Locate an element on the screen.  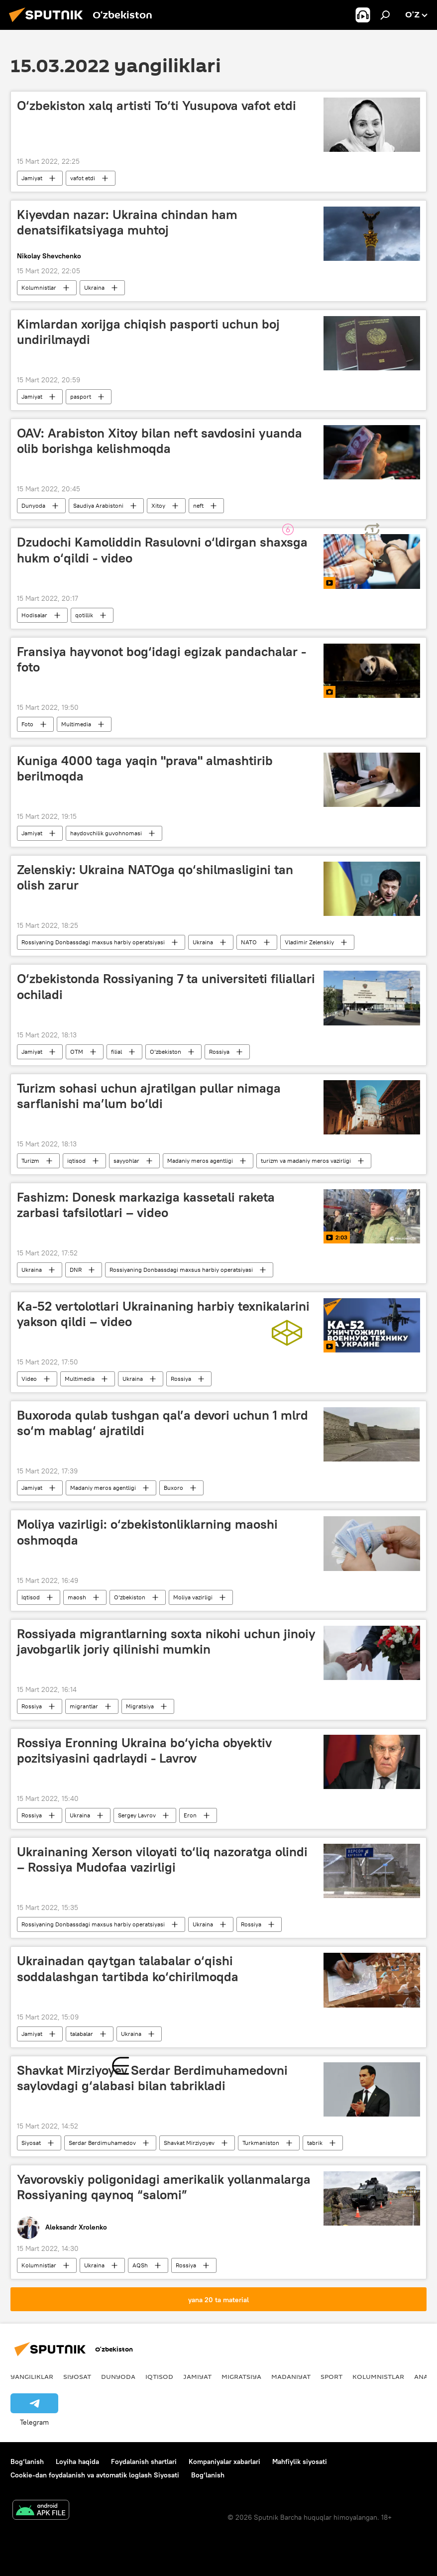
indicates set membership in mathematical notation is located at coordinates (121, 2066).